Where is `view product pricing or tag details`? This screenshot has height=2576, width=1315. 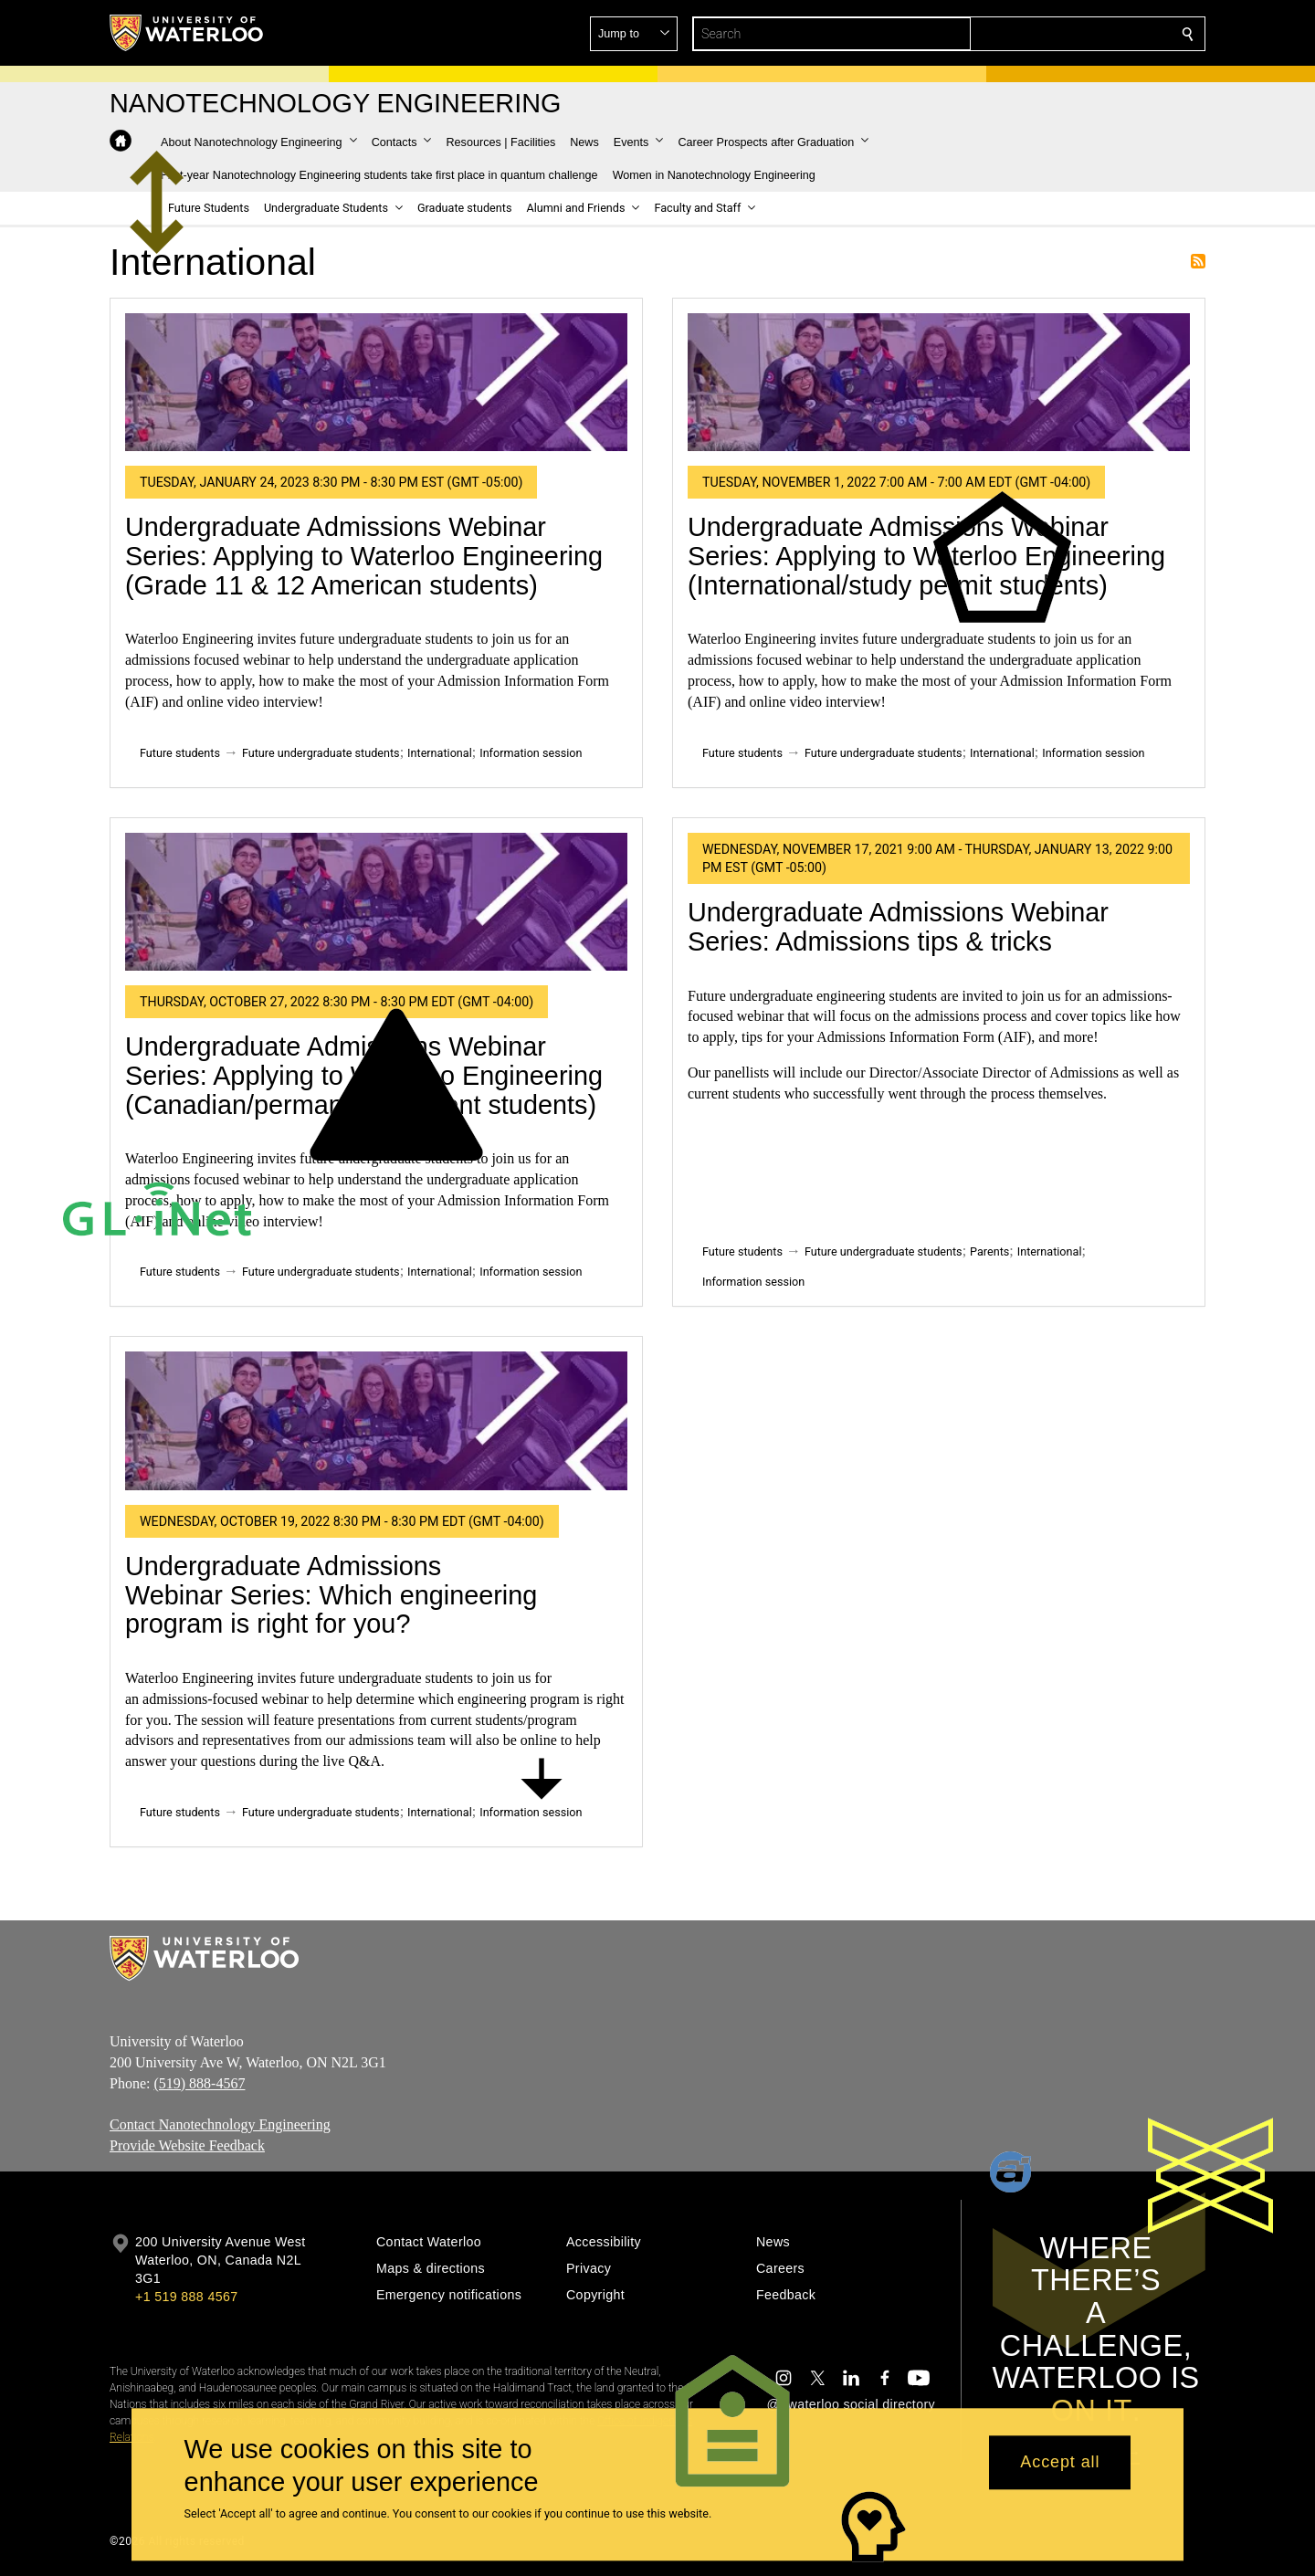 view product pricing or tag details is located at coordinates (732, 2424).